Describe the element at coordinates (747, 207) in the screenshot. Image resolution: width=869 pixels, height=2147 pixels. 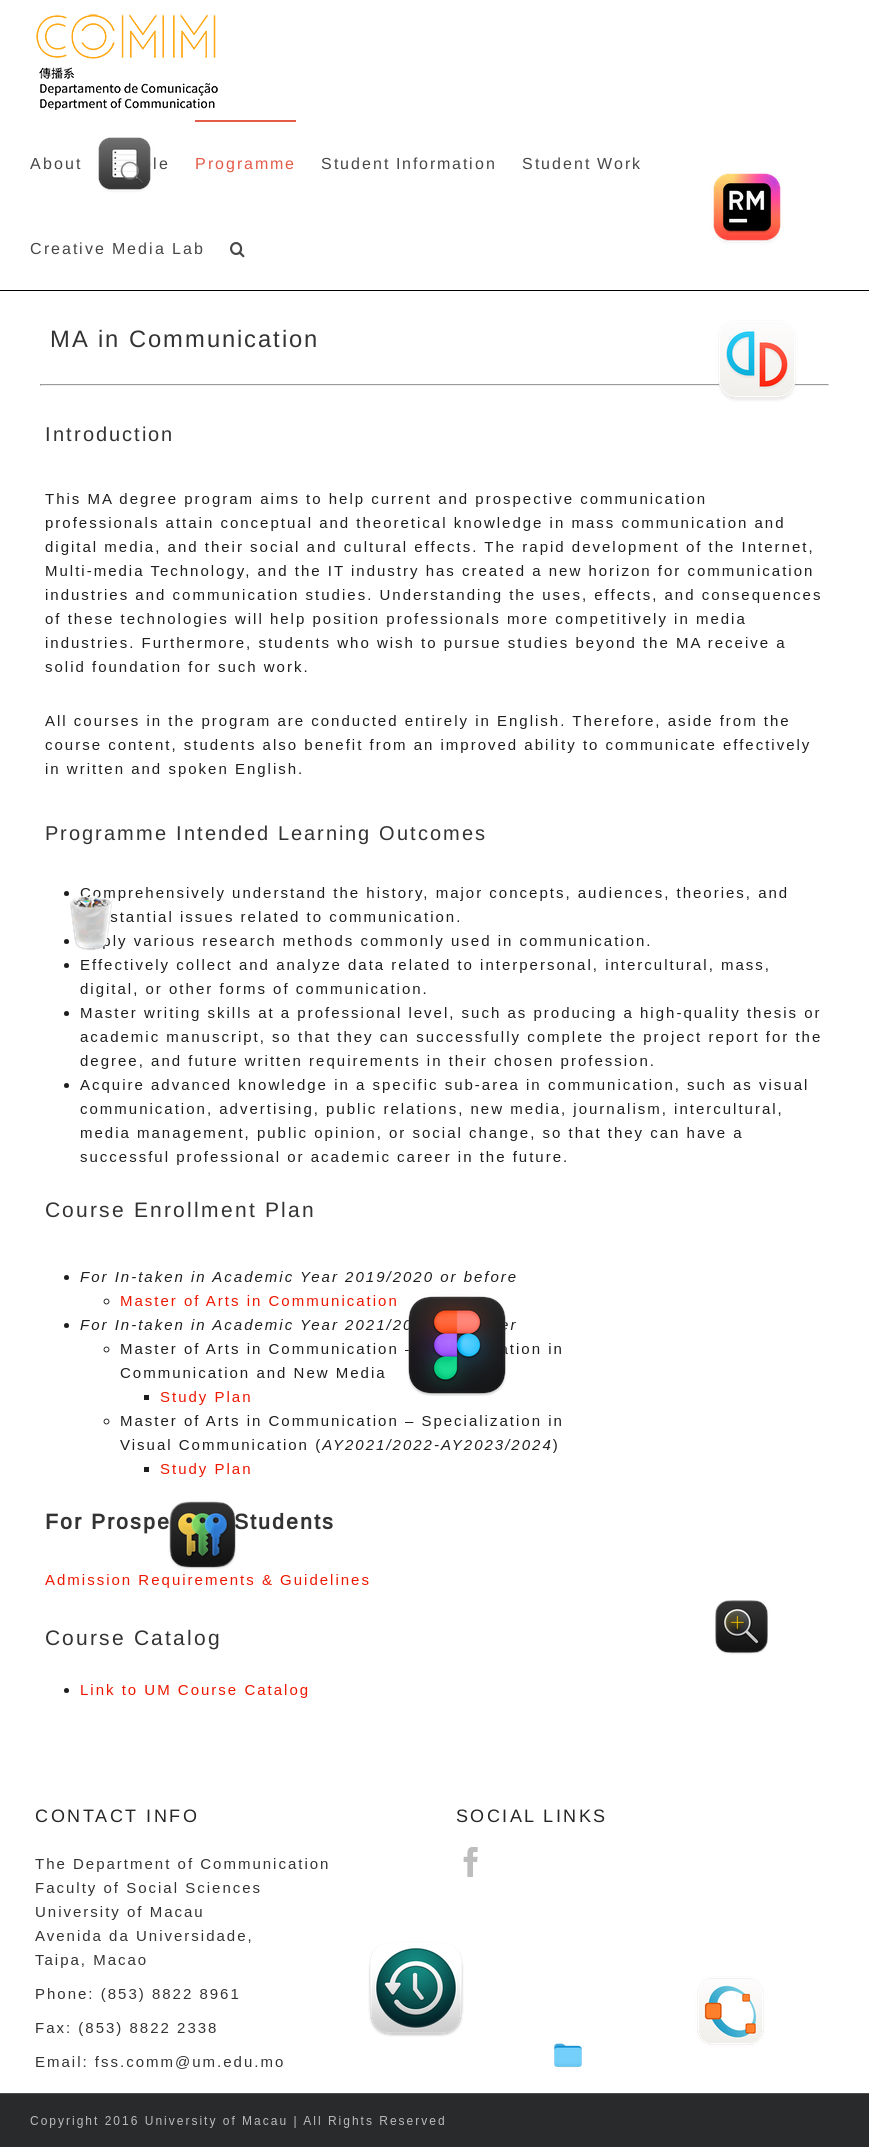
I see `open RubyMine IDE` at that location.